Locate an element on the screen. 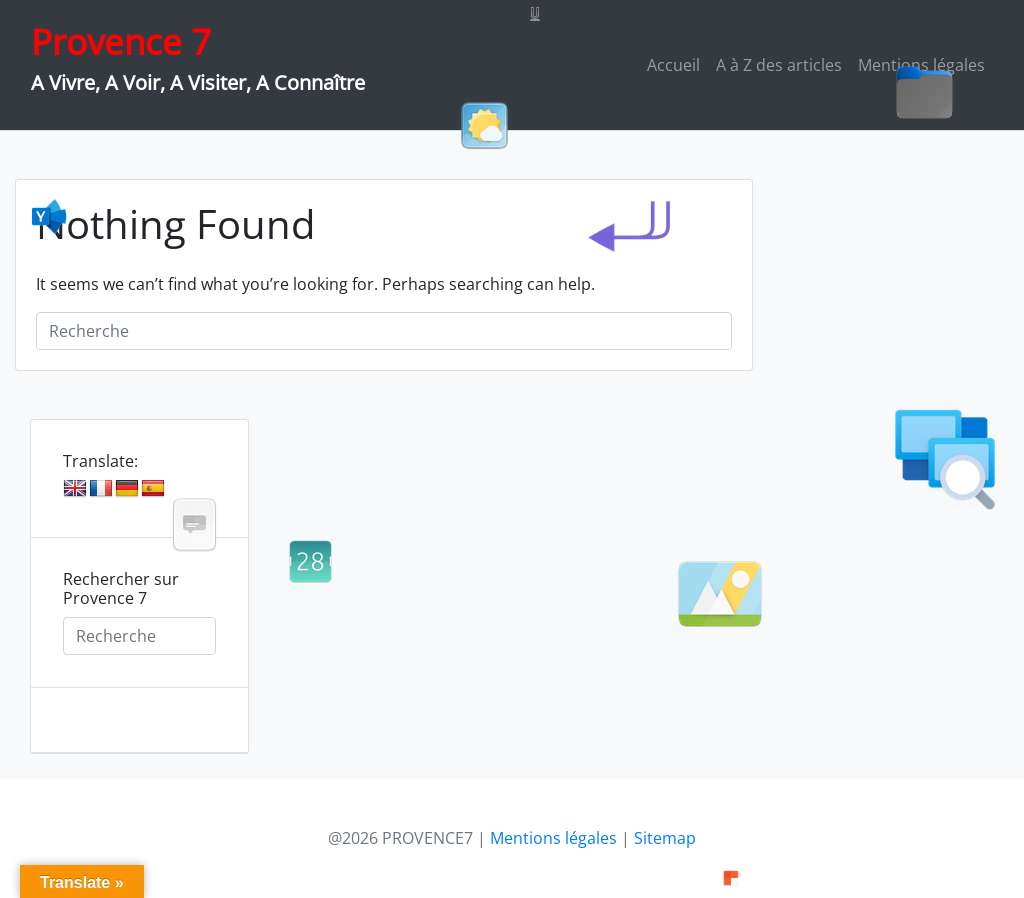  open the photos app is located at coordinates (720, 594).